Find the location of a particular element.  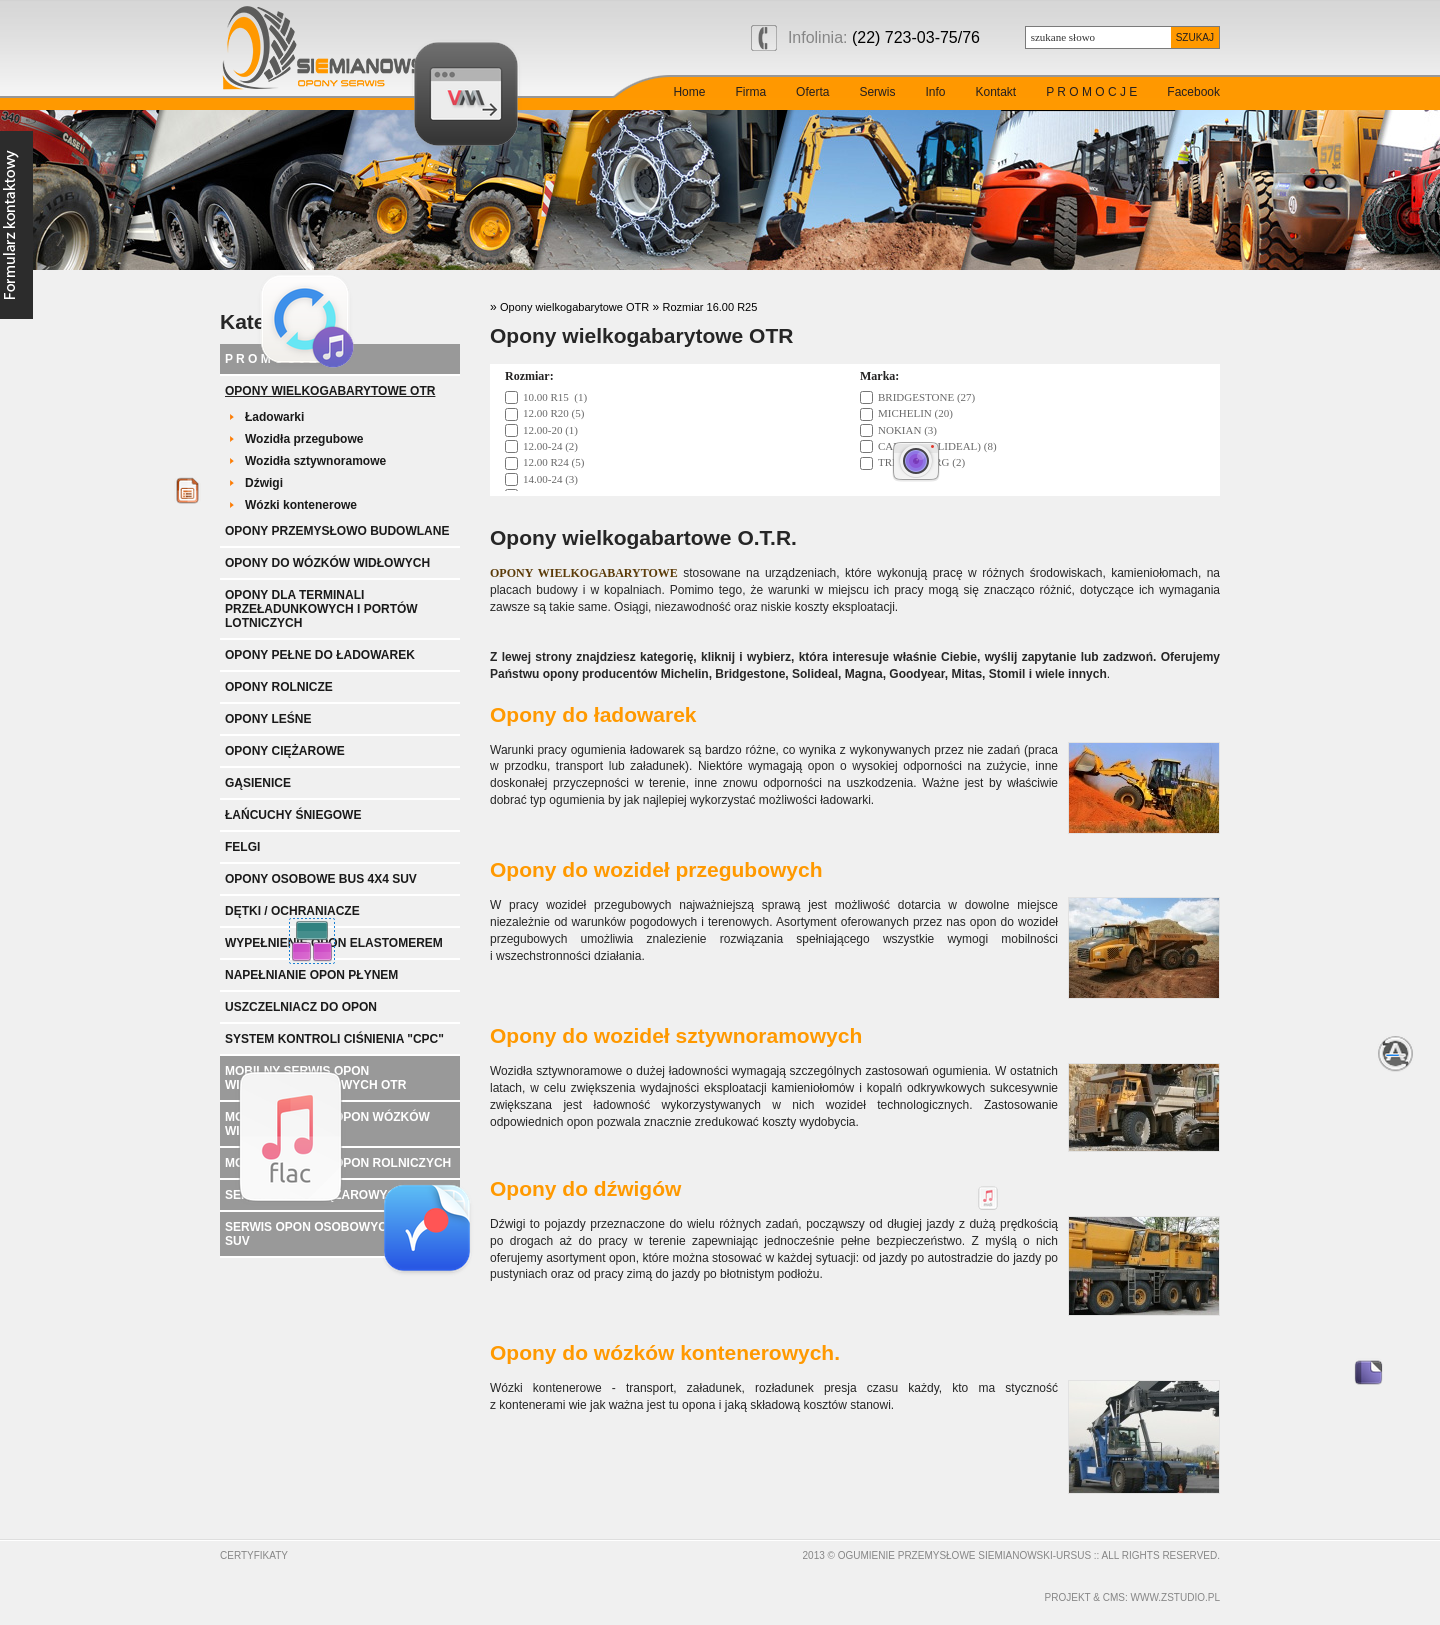

access virtual machine migration settings is located at coordinates (466, 94).